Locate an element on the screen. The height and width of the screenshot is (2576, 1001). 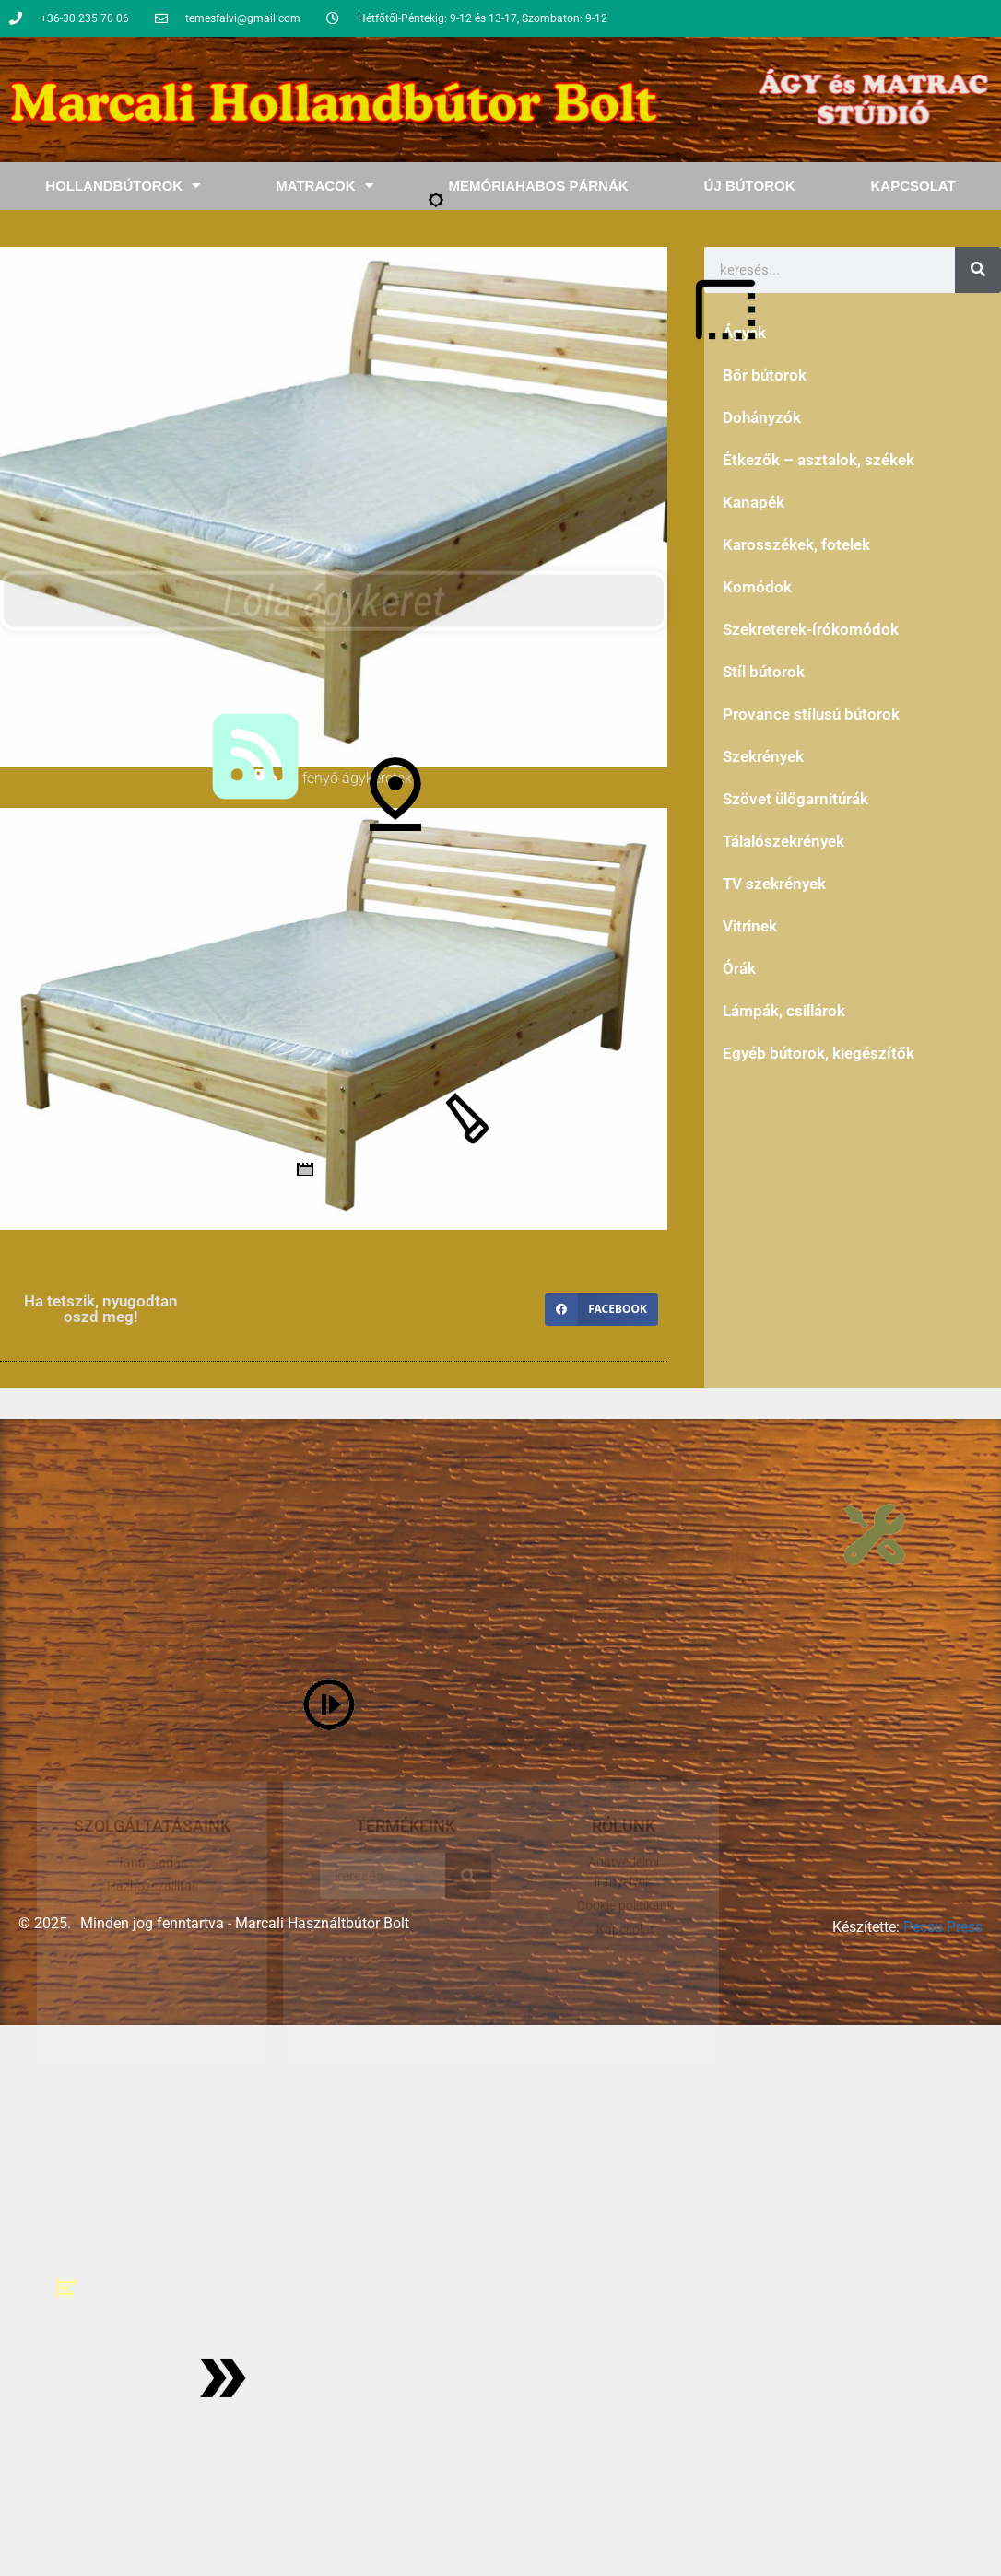
skip forward or advance quickly is located at coordinates (222, 2378).